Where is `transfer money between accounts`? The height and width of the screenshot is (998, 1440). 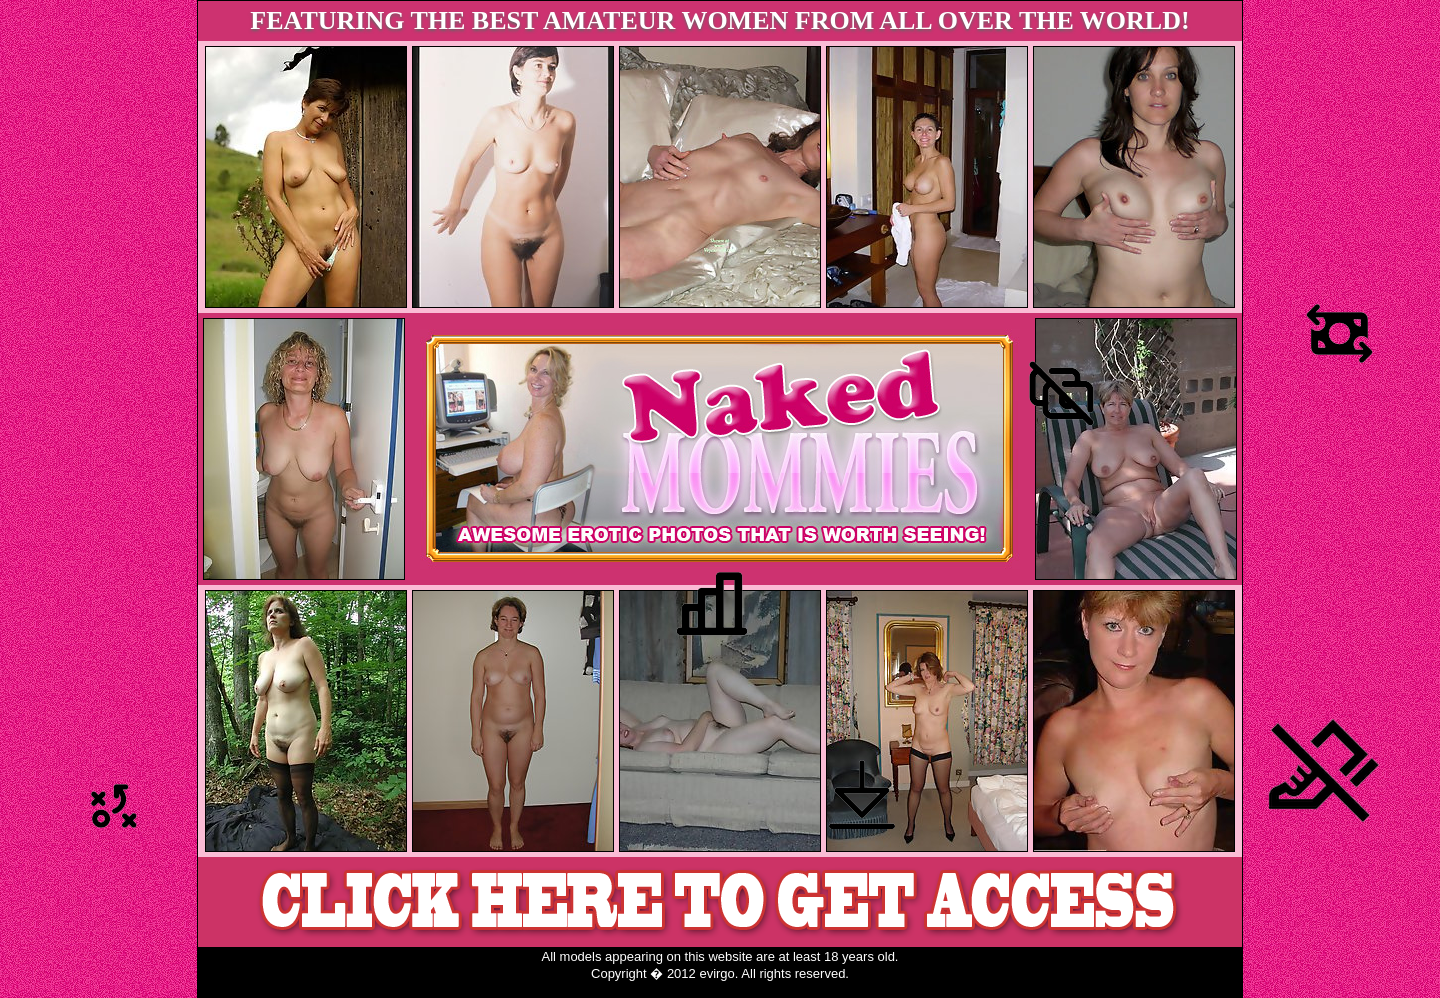 transfer money between accounts is located at coordinates (1339, 333).